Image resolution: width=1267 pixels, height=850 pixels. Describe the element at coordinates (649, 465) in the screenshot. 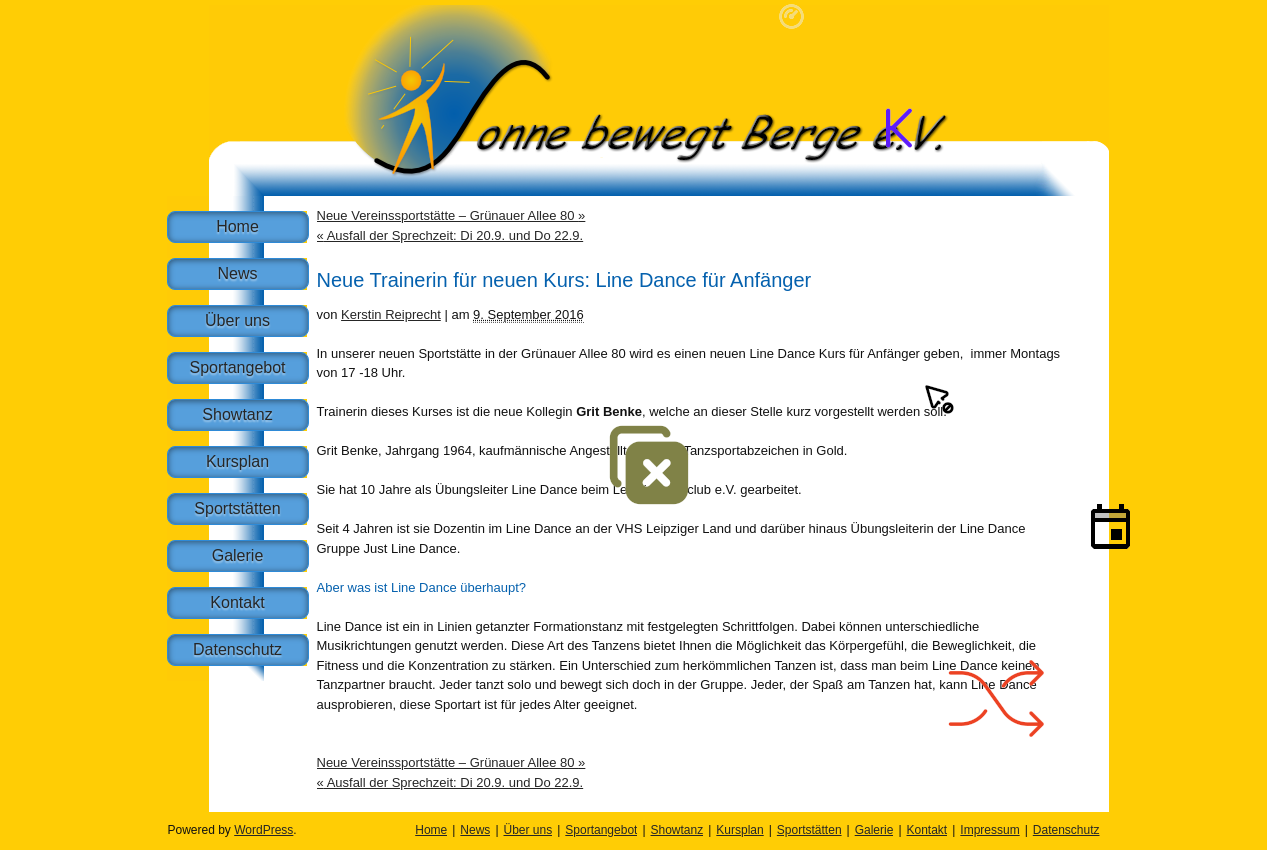

I see `cancel or remove copied content` at that location.